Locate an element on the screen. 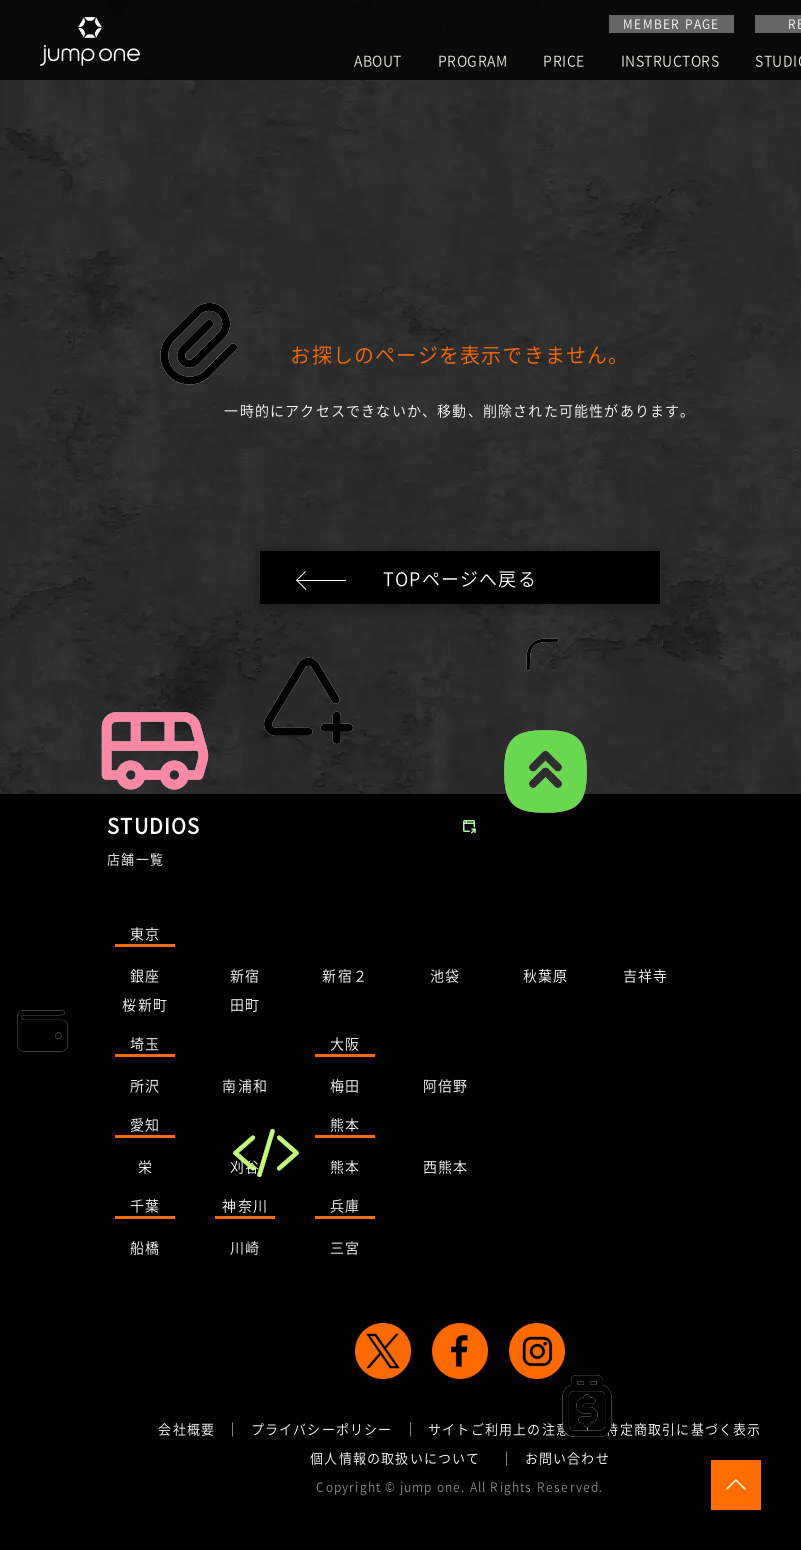 This screenshot has height=1550, width=801. scroll to top of page is located at coordinates (545, 771).